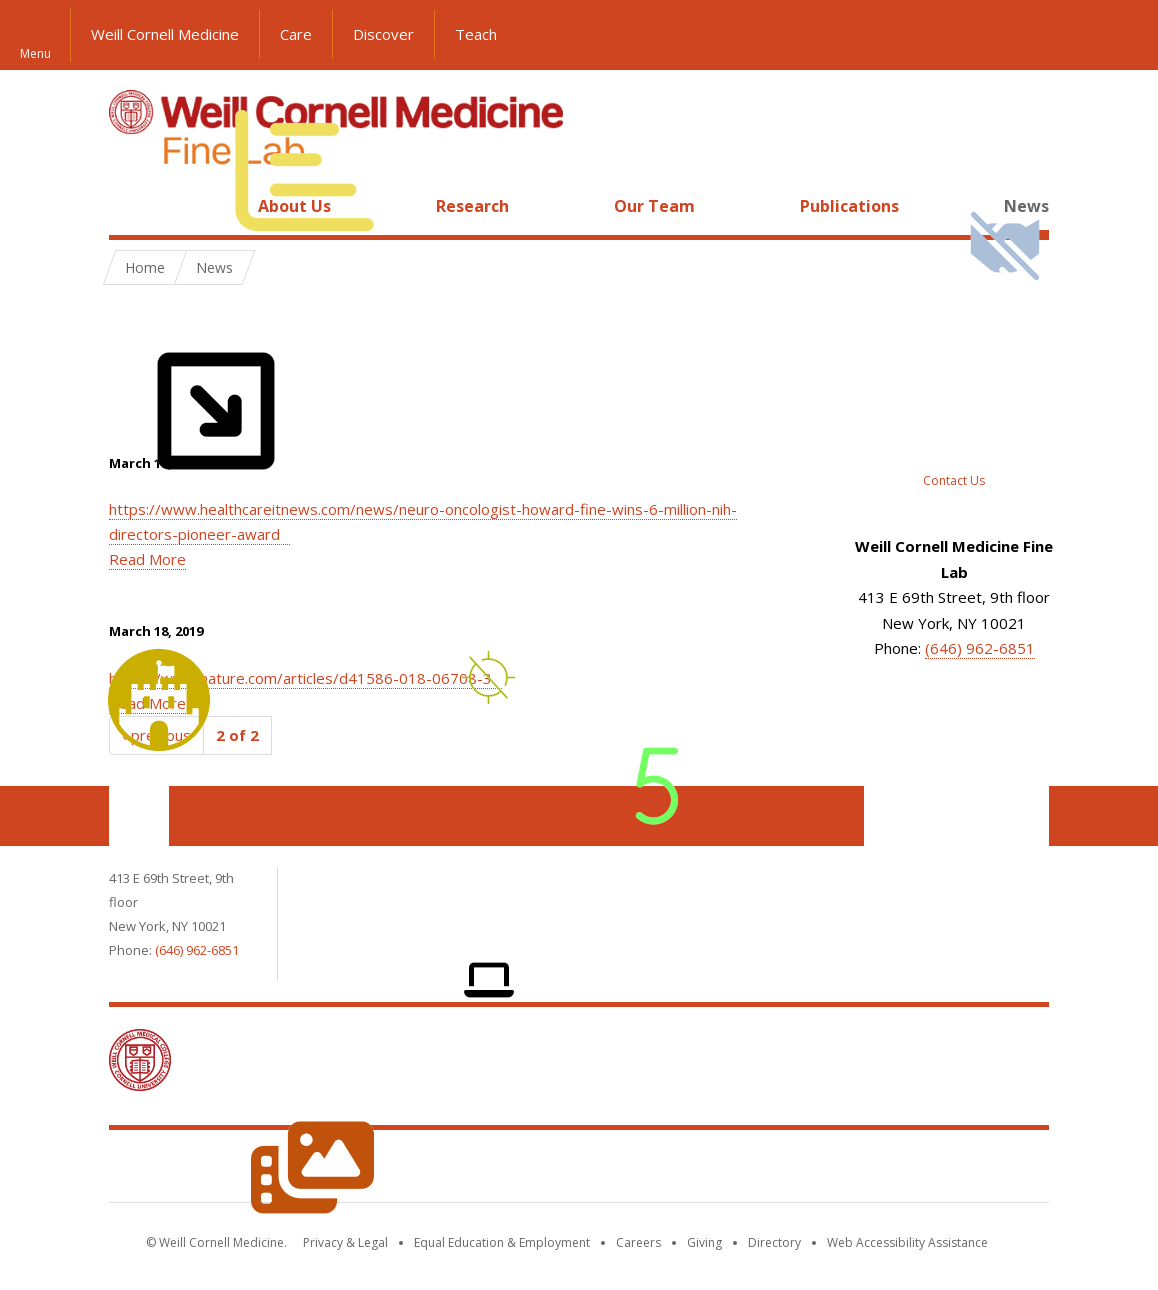 This screenshot has height=1290, width=1158. What do you see at coordinates (159, 700) in the screenshot?
I see `fort awesome brand logo` at bounding box center [159, 700].